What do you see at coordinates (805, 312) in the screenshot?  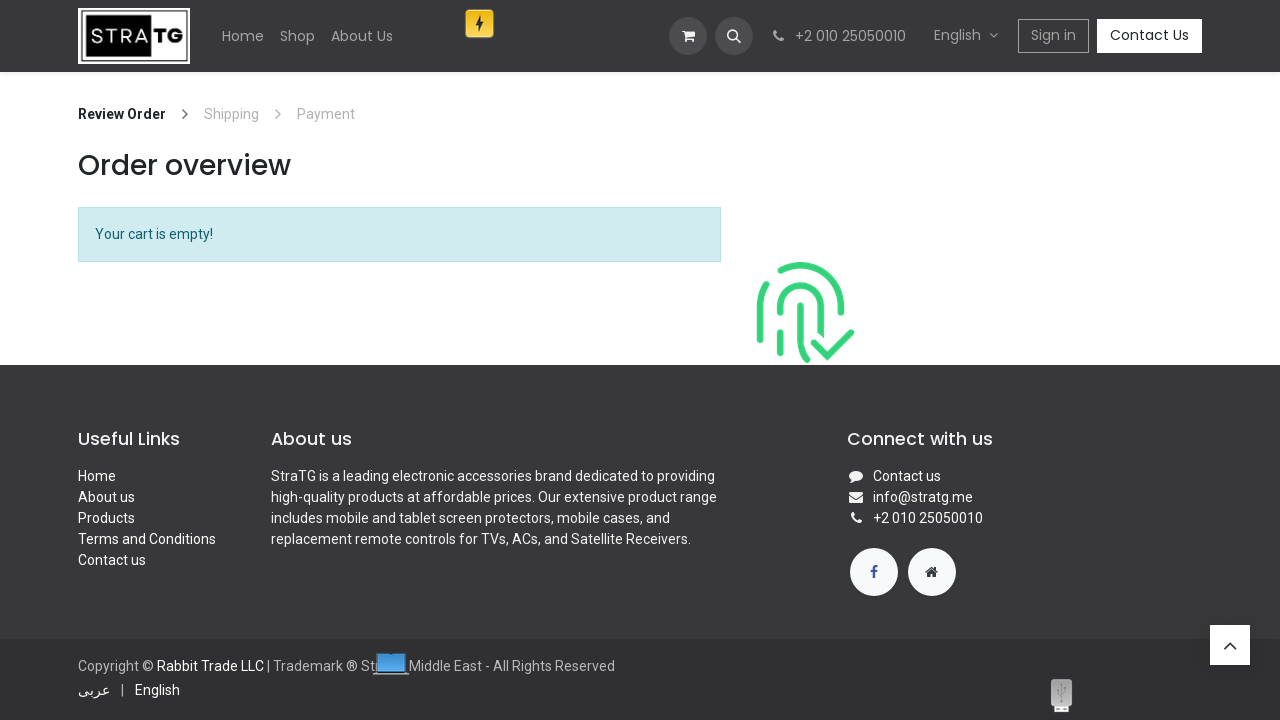 I see `fingerprint successfully recognized` at bounding box center [805, 312].